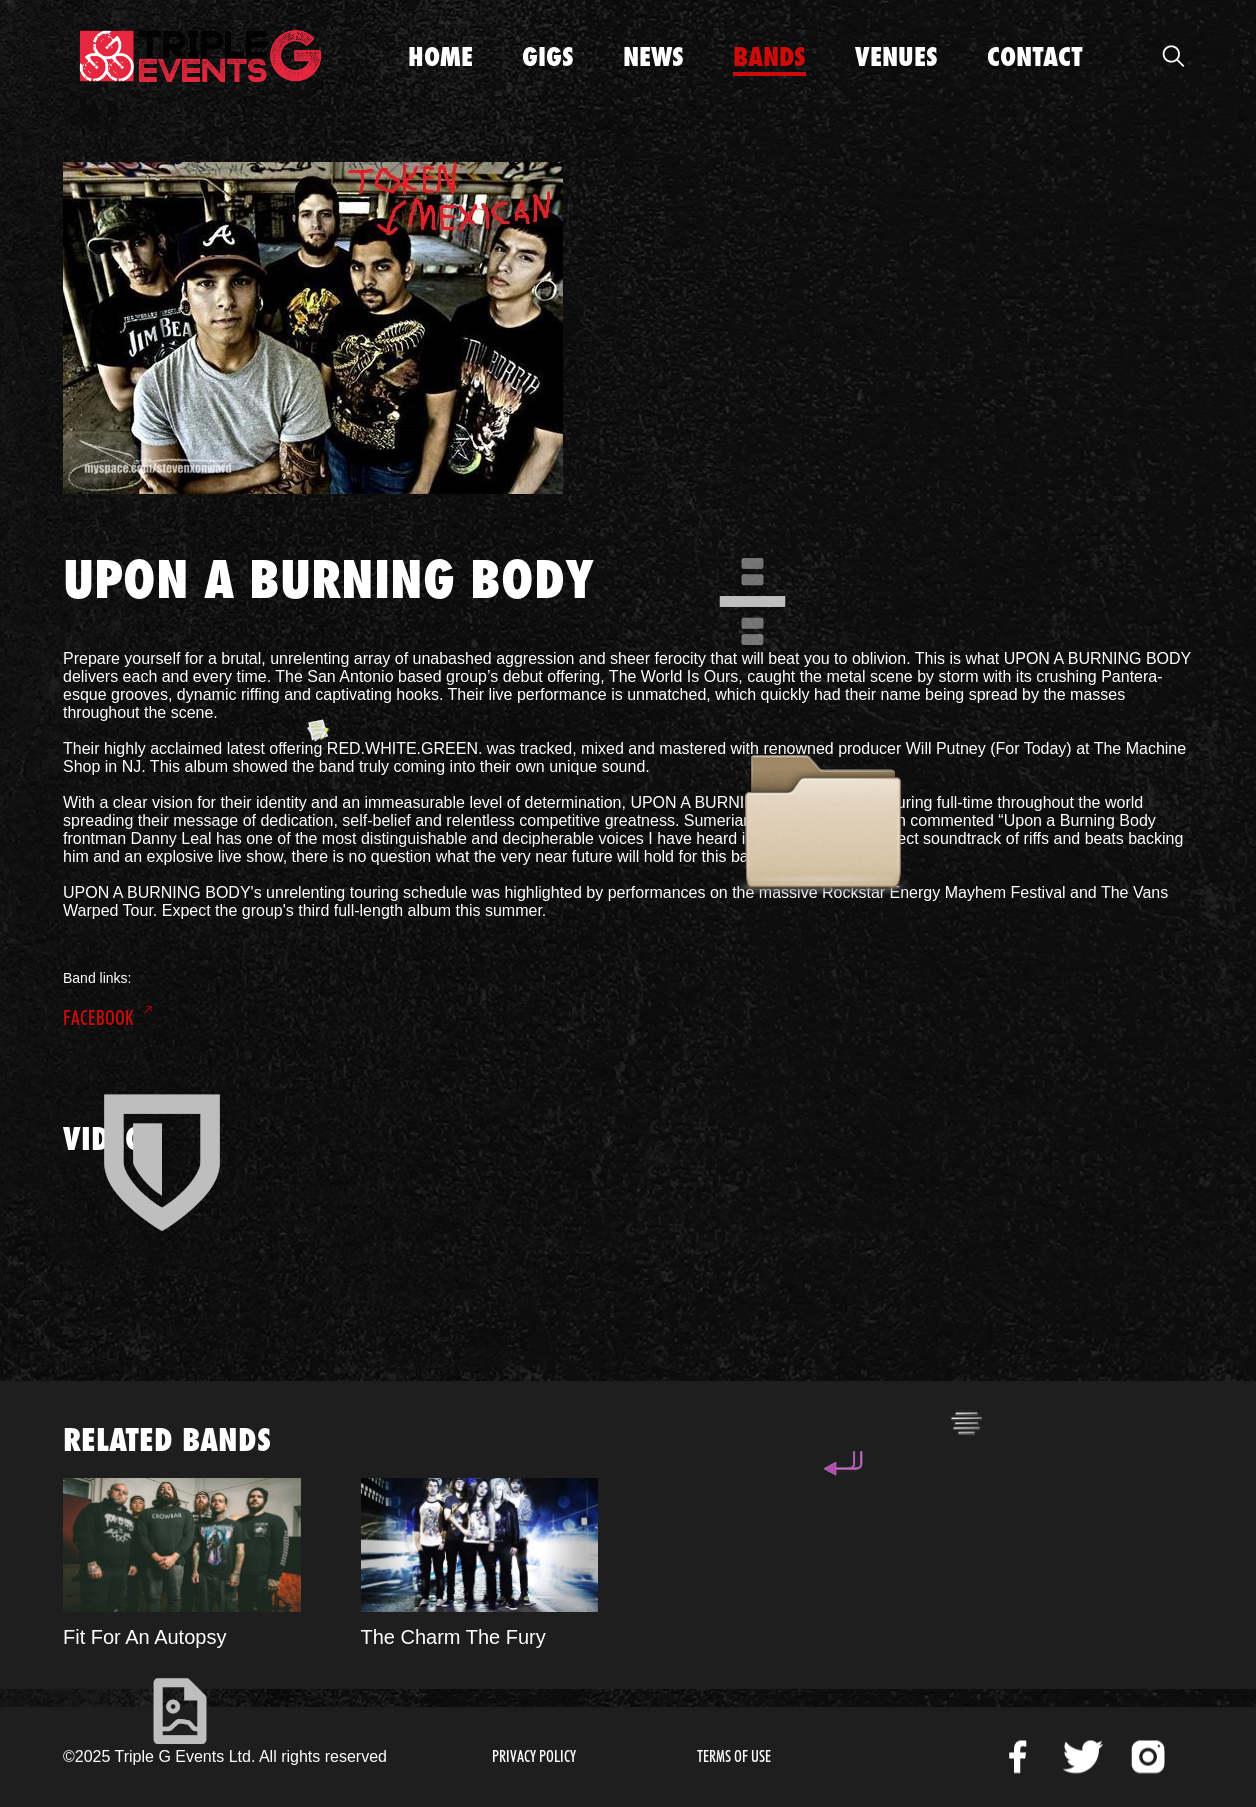 This screenshot has height=1807, width=1256. I want to click on open folder to view files, so click(823, 830).